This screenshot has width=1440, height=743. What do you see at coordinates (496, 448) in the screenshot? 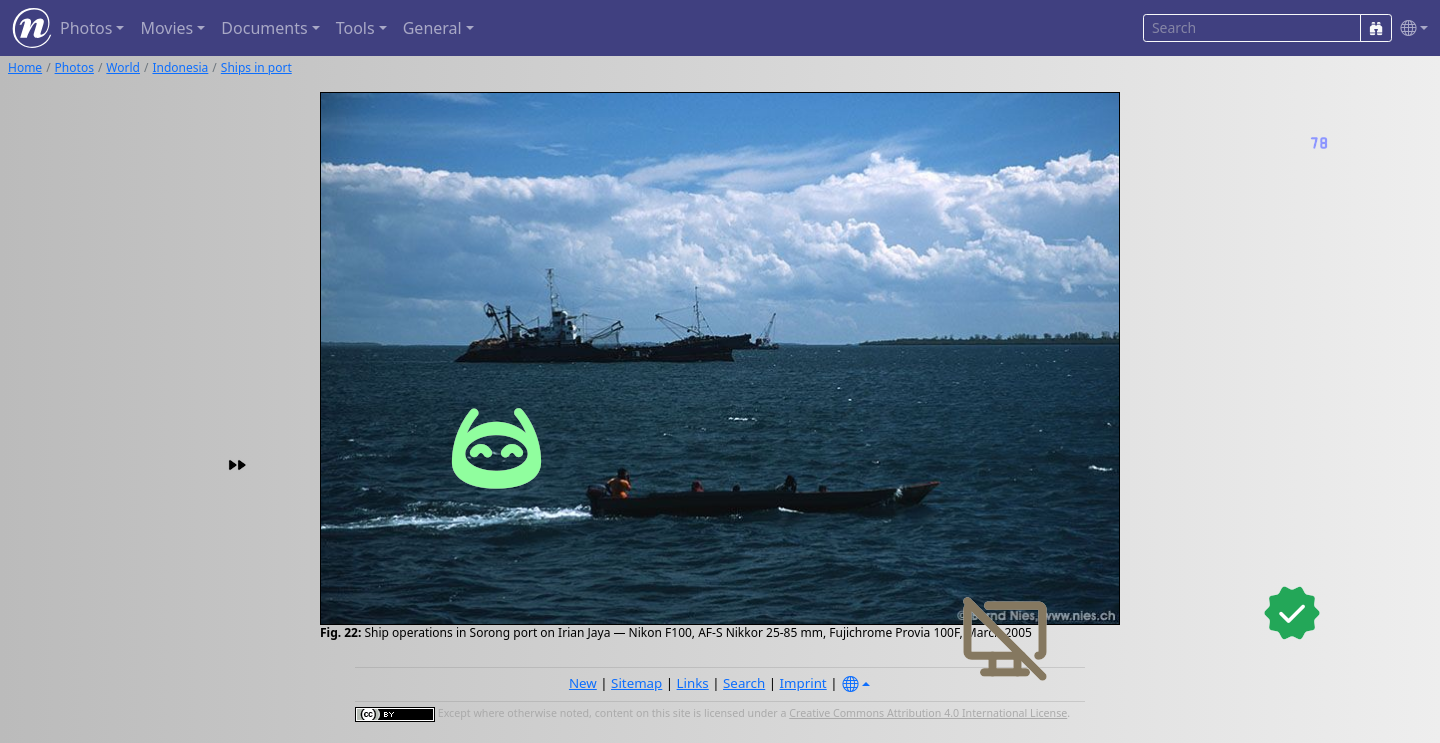
I see `indicates a bot account or automated user` at bounding box center [496, 448].